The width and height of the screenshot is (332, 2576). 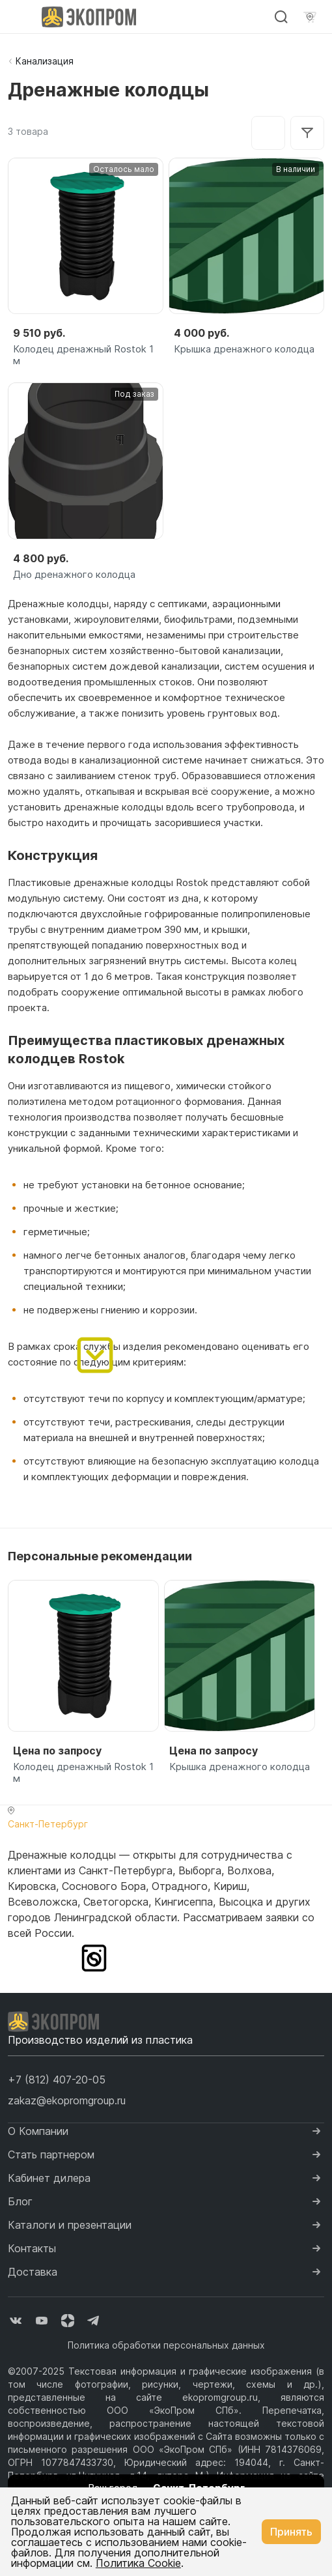 What do you see at coordinates (94, 1958) in the screenshot?
I see `access laundry or appliance settings` at bounding box center [94, 1958].